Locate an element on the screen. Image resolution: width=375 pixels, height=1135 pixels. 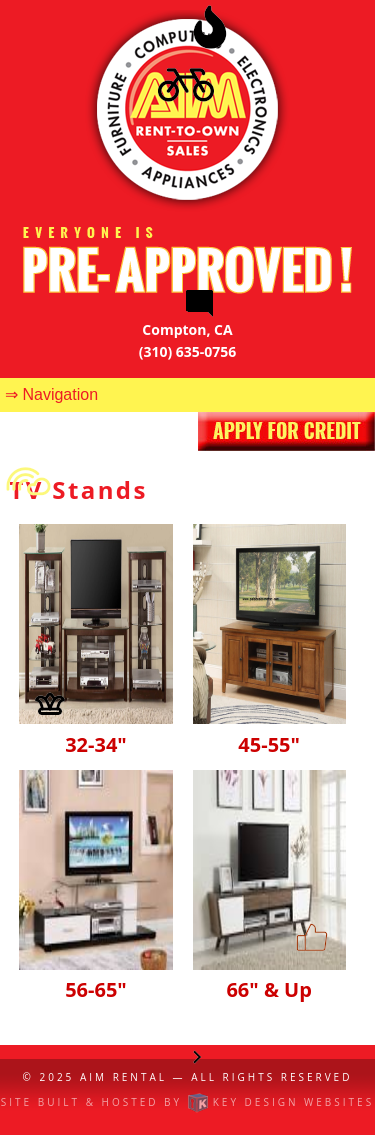
select joker or wild card in a card game is located at coordinates (50, 703).